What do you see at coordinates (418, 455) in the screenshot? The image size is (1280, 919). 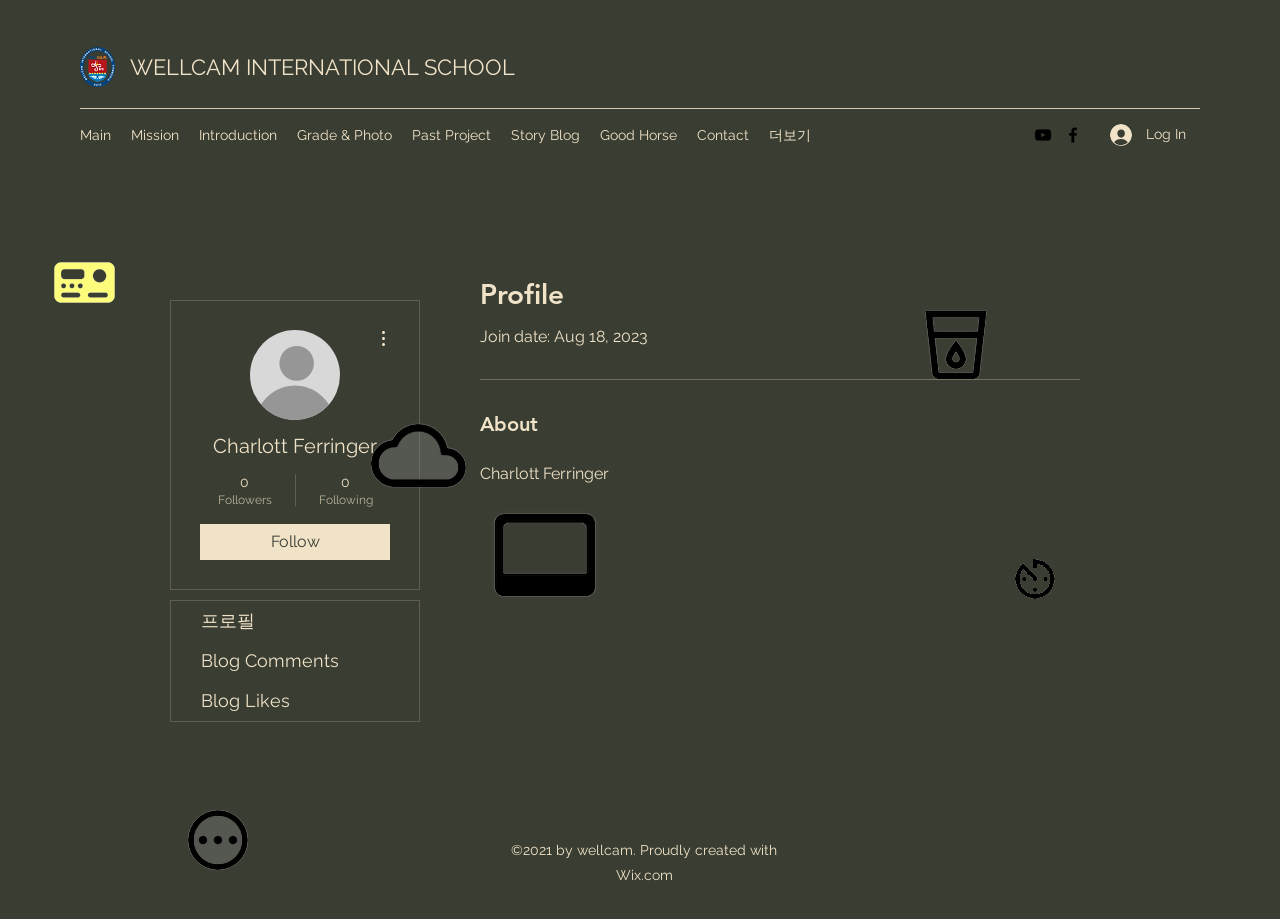 I see `access cloud storage` at bounding box center [418, 455].